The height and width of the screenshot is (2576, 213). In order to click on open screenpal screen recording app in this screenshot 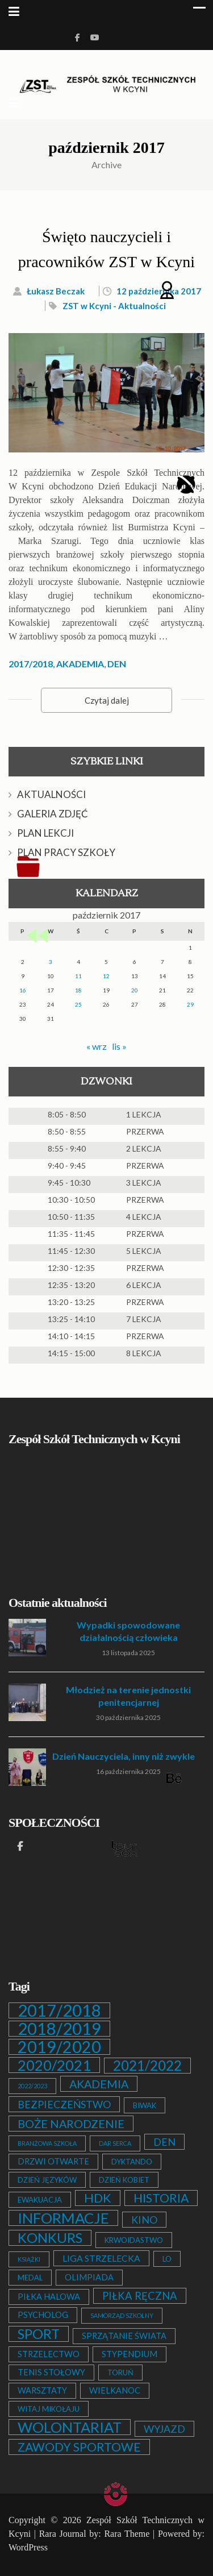, I will do `click(115, 2494)`.